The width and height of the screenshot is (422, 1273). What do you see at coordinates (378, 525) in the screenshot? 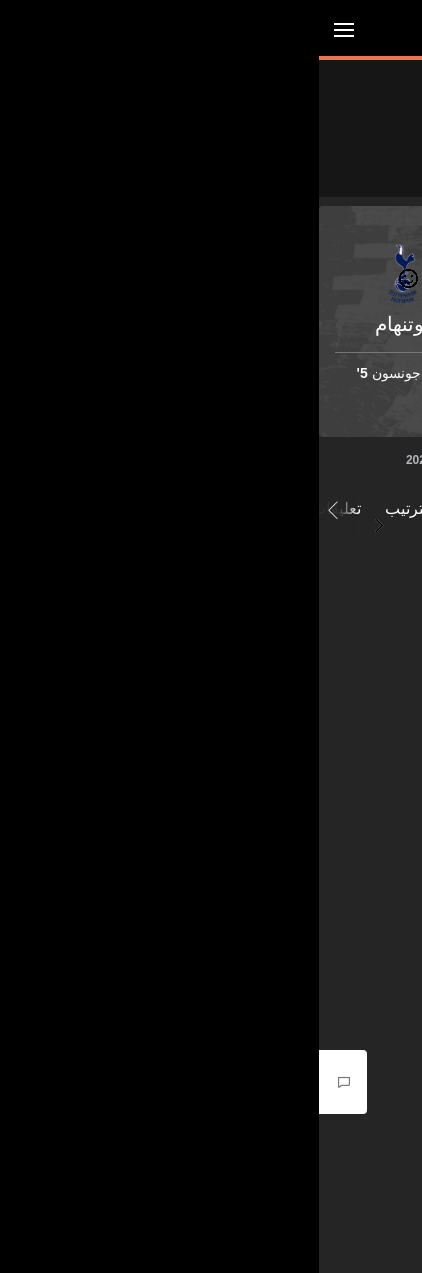
I see `navigate to the next item or screen` at bounding box center [378, 525].